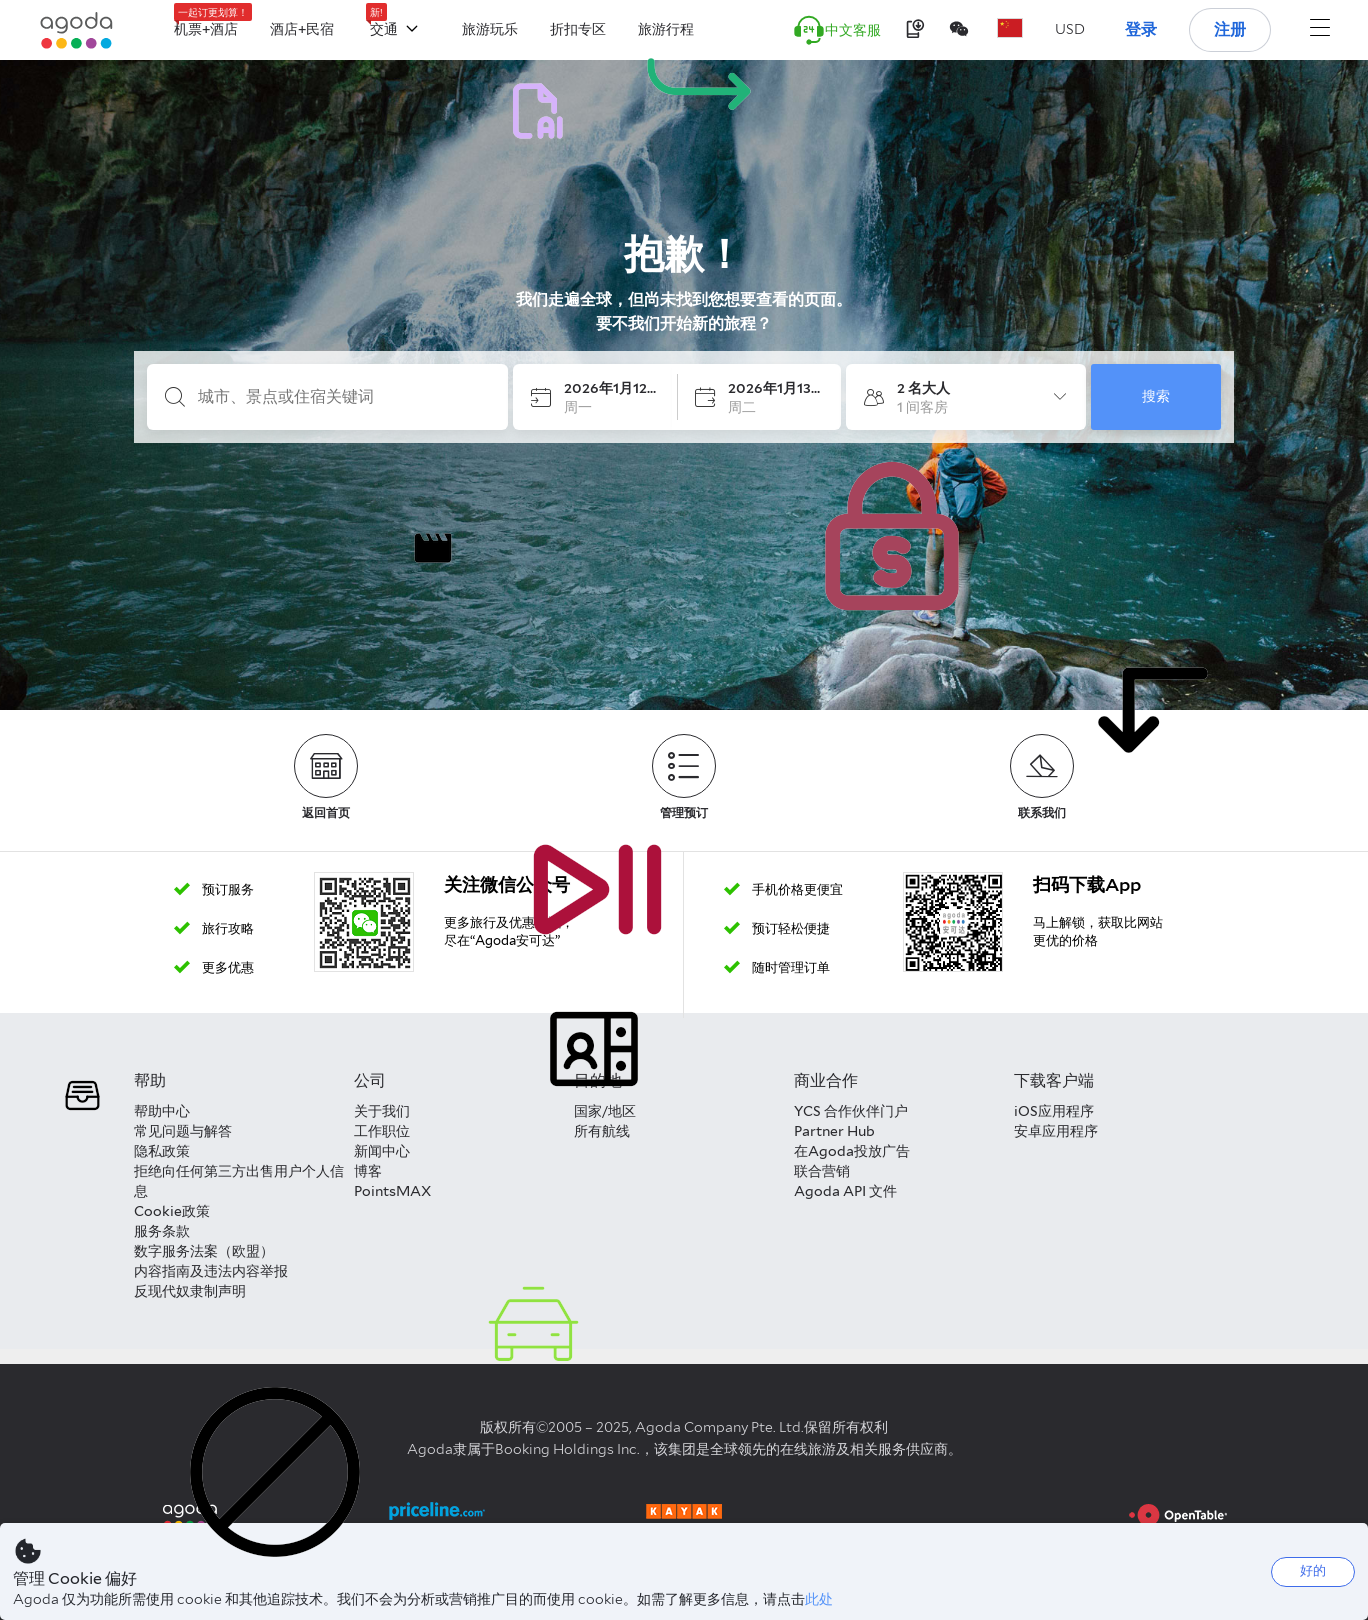 This screenshot has width=1368, height=1620. I want to click on navigate back and down in a menu hierarchy, so click(1149, 702).